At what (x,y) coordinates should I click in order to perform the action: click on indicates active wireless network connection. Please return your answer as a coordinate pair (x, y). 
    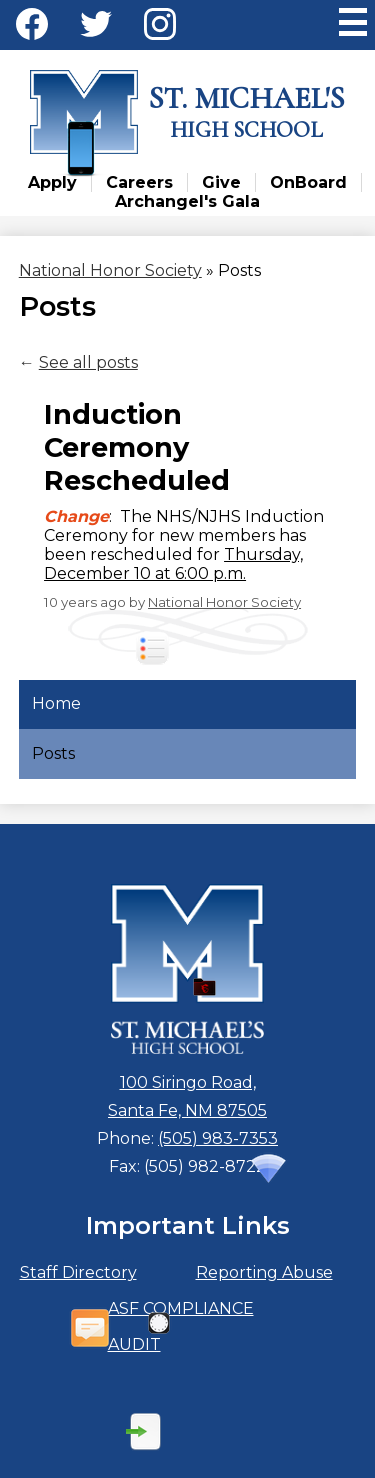
    Looking at the image, I should click on (268, 1168).